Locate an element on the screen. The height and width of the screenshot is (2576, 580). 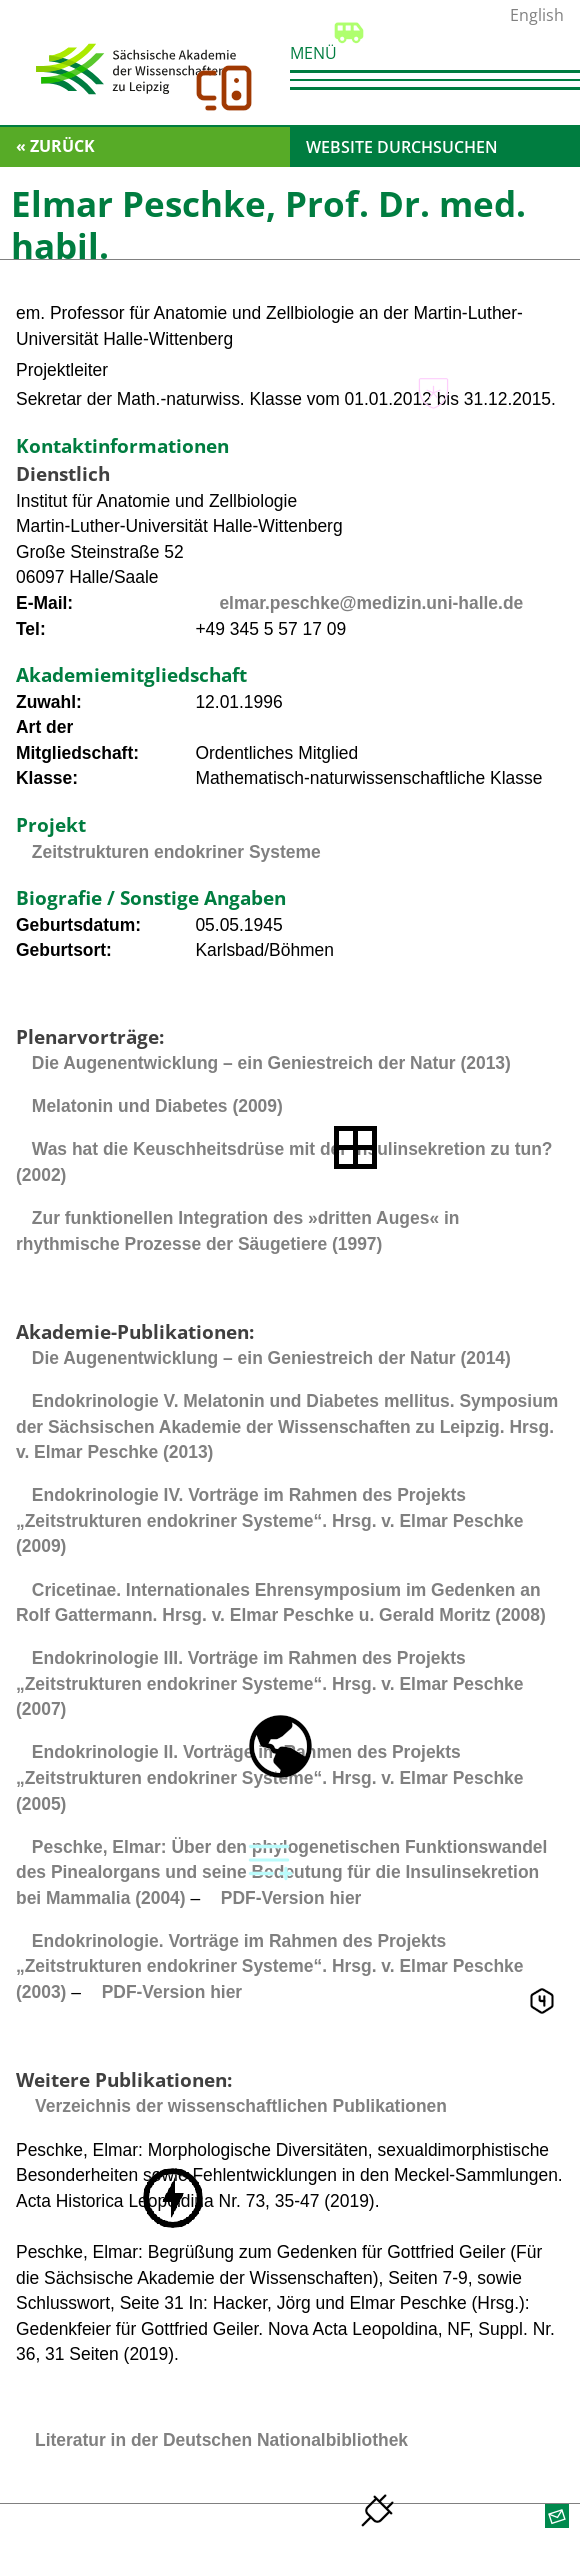
access monitor and speaker settings is located at coordinates (224, 88).